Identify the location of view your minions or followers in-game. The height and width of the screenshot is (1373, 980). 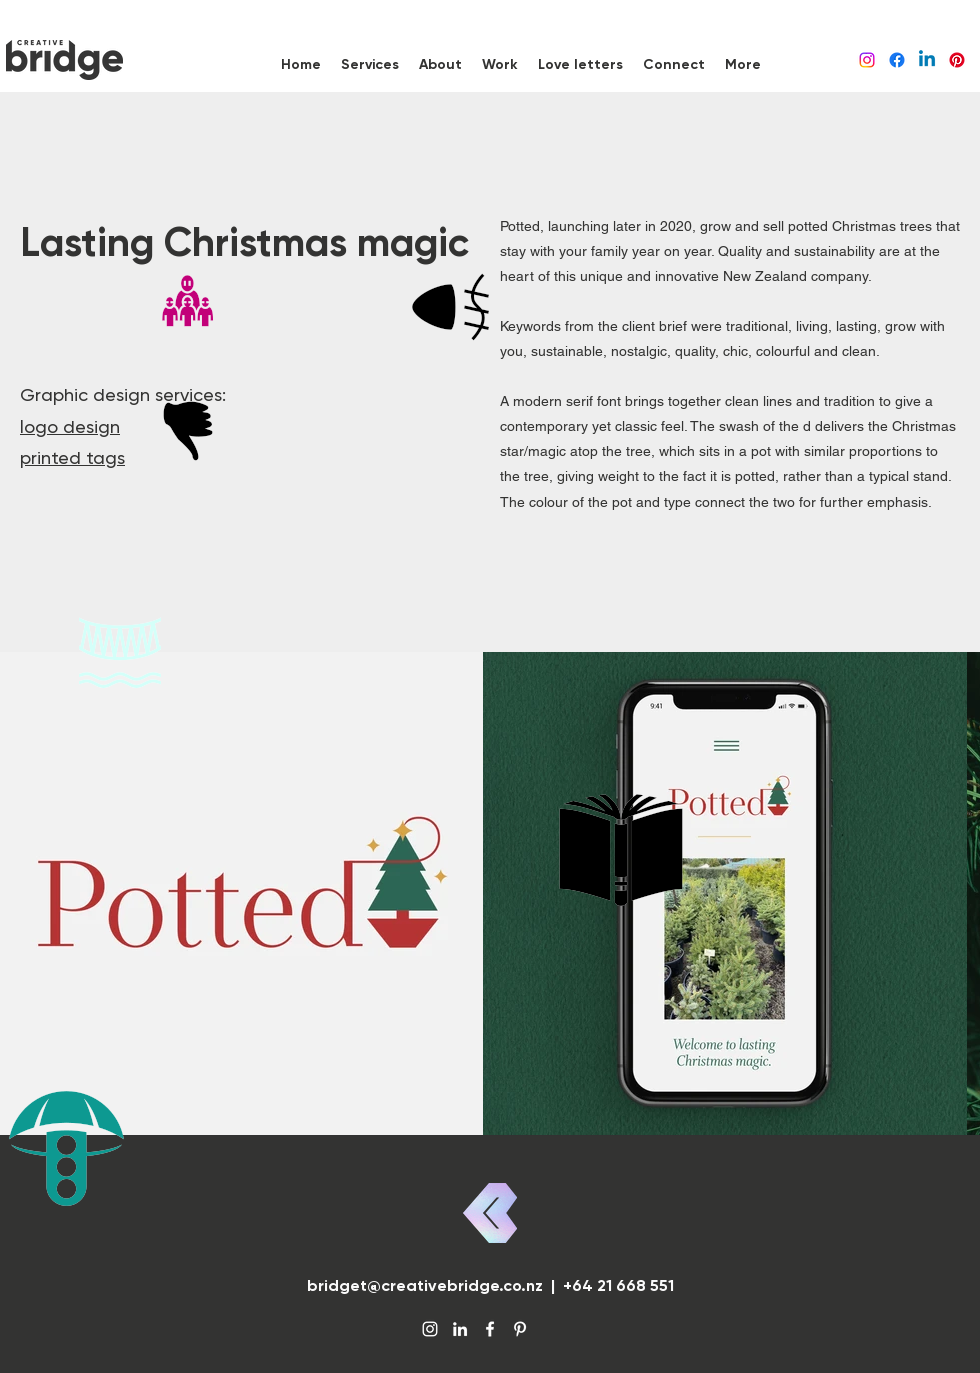
(187, 300).